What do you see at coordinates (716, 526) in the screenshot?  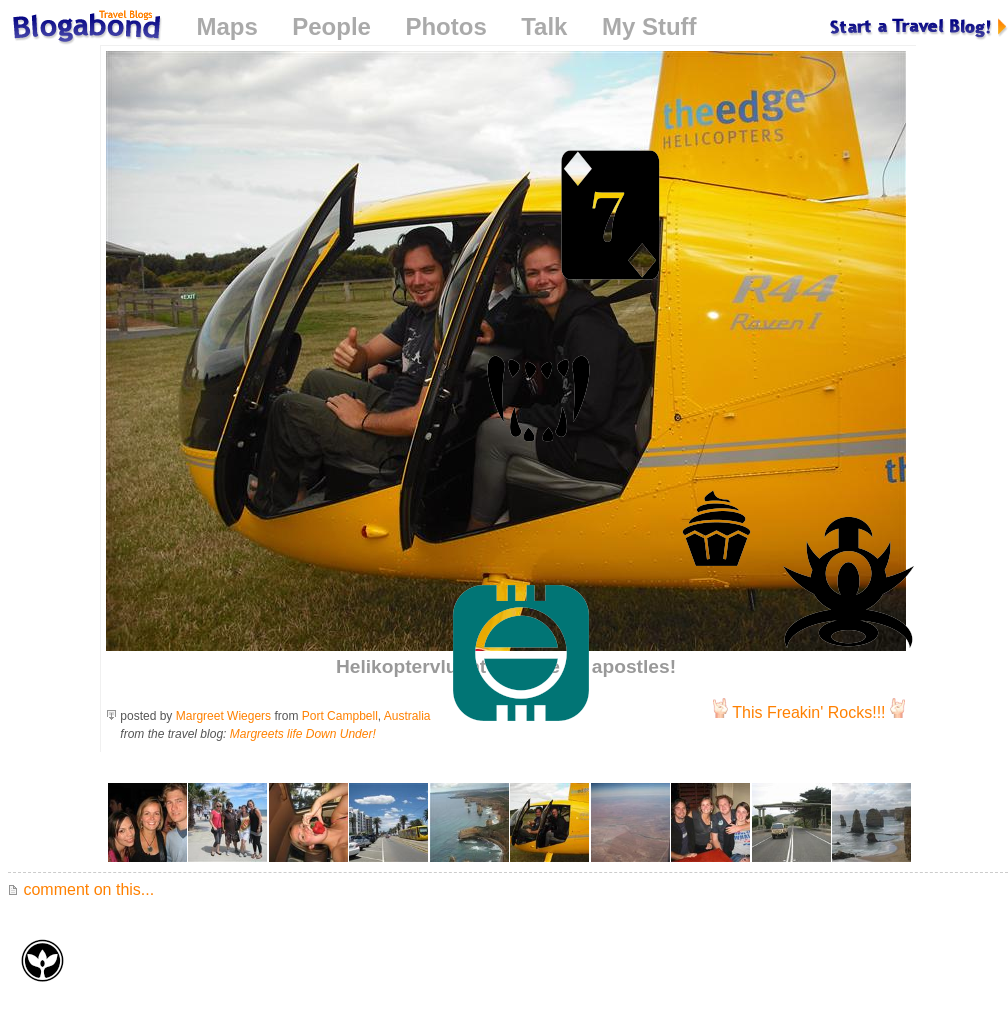 I see `access bakery or dessert options` at bounding box center [716, 526].